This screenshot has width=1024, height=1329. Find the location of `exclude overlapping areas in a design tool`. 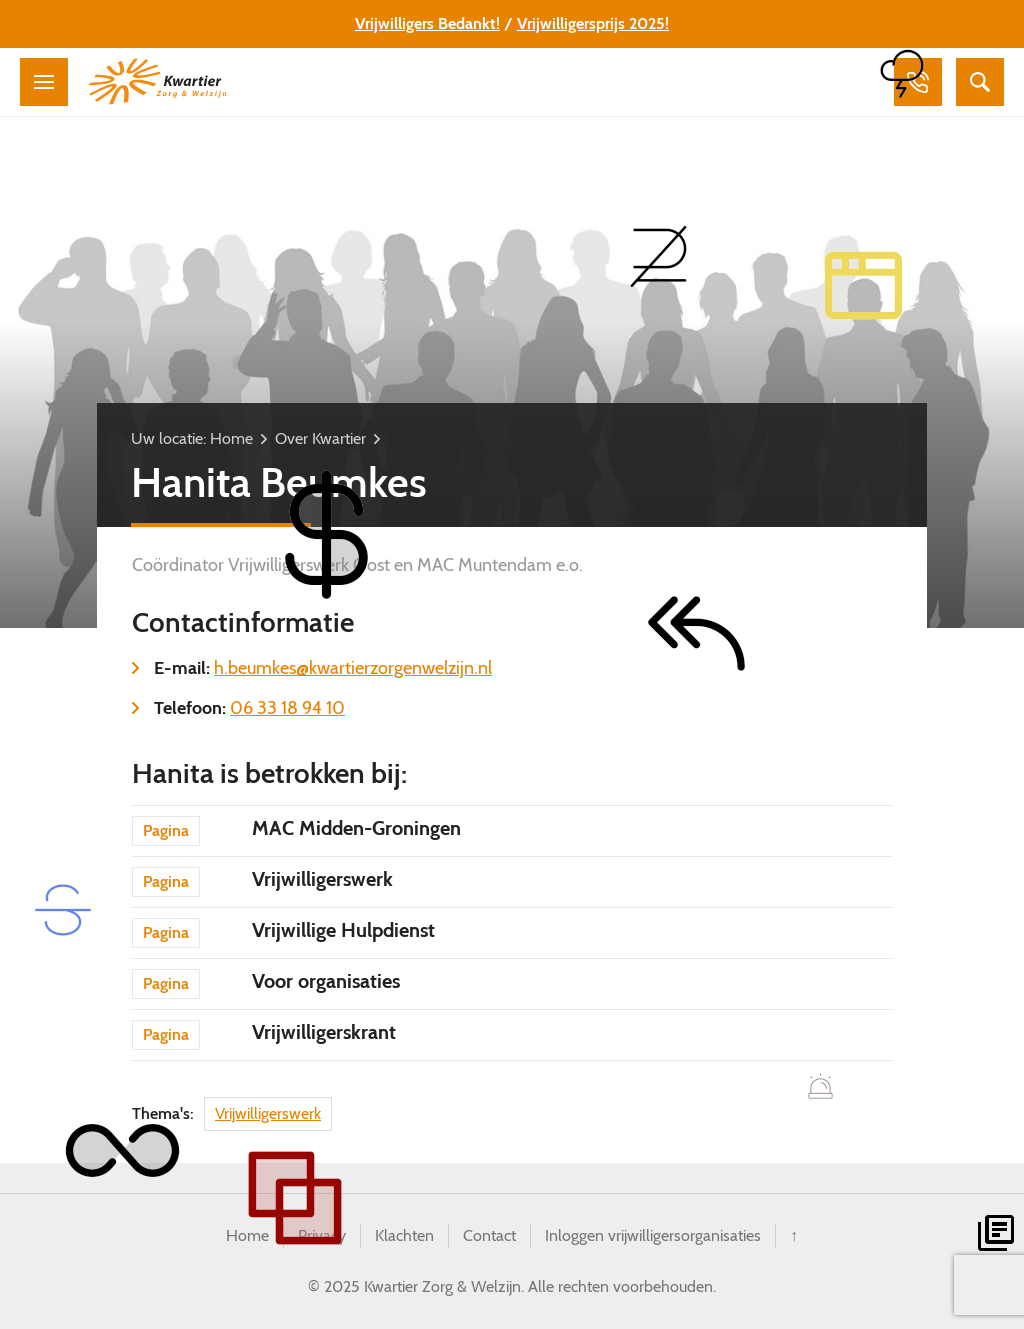

exclude overlapping areas in a design tool is located at coordinates (295, 1198).